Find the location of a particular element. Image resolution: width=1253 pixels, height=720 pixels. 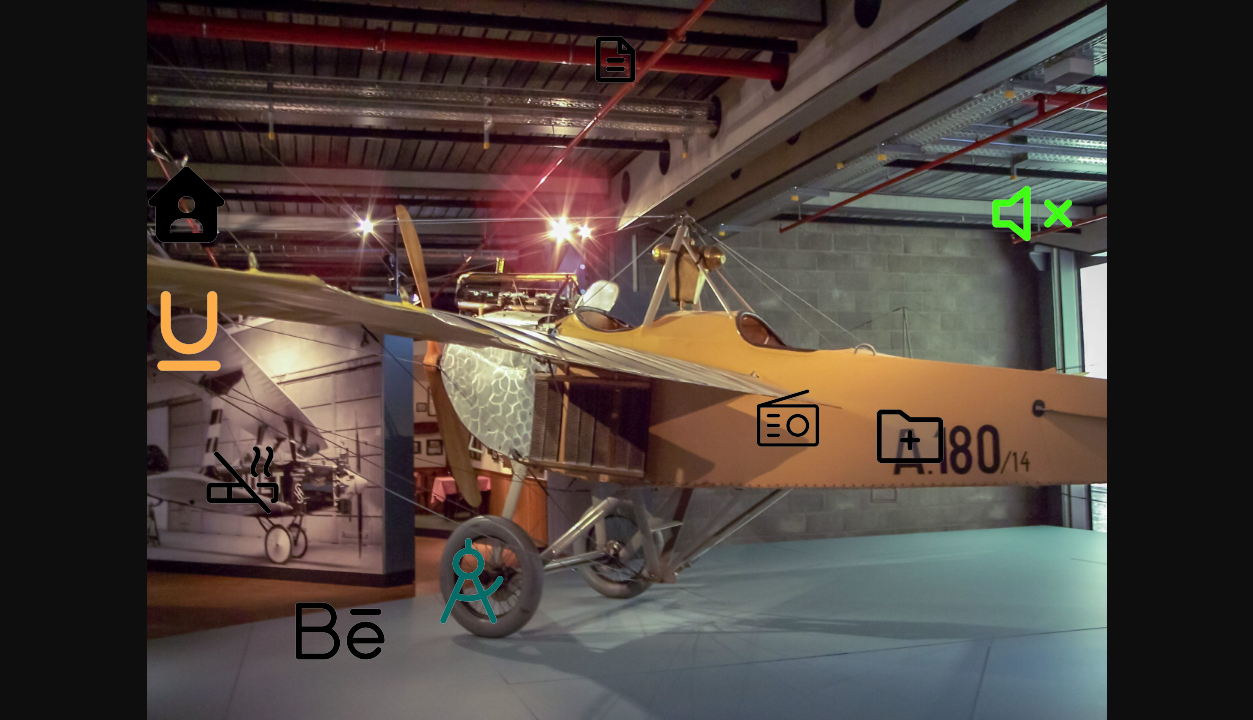

access drawing or drafting tools is located at coordinates (468, 582).